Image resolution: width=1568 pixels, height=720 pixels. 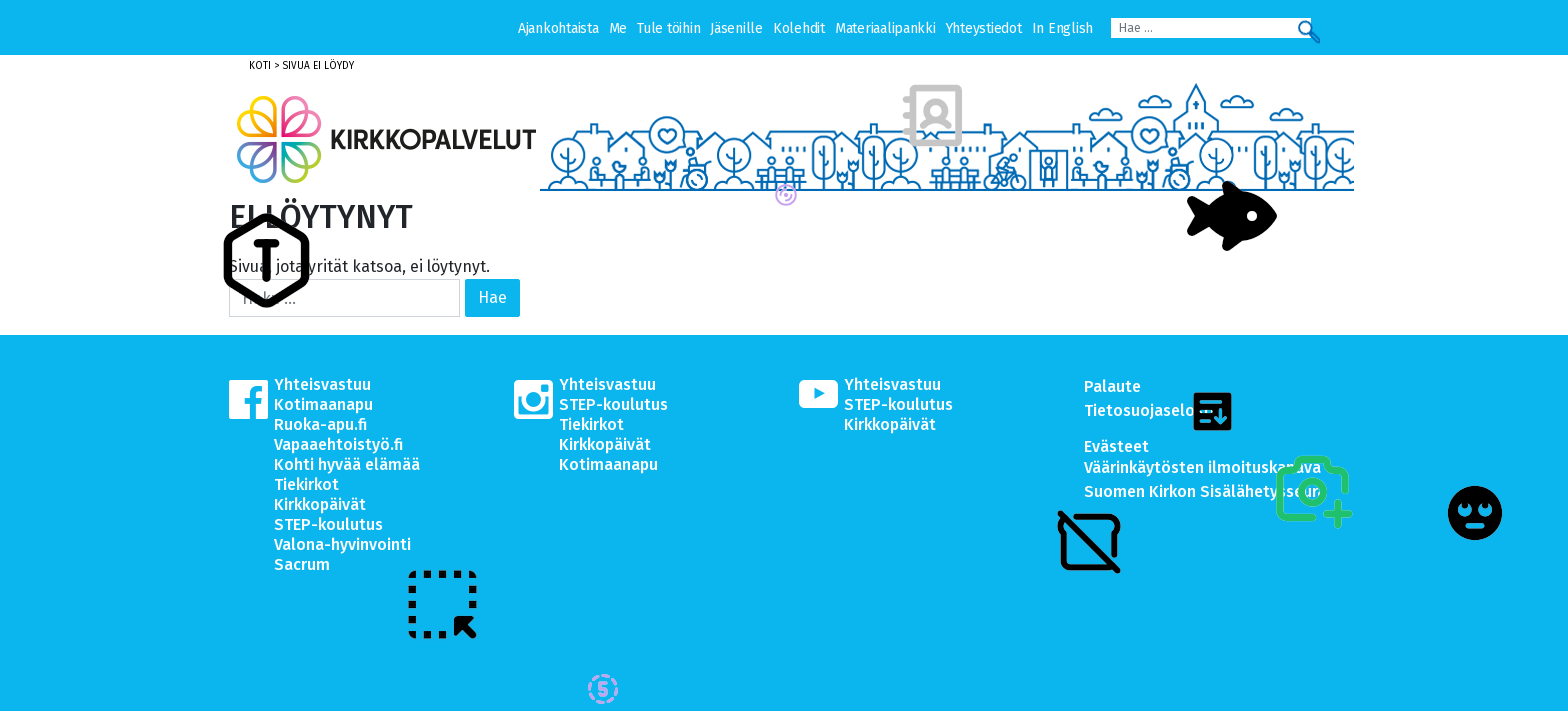 I want to click on sort items in ascending order, so click(x=1212, y=411).